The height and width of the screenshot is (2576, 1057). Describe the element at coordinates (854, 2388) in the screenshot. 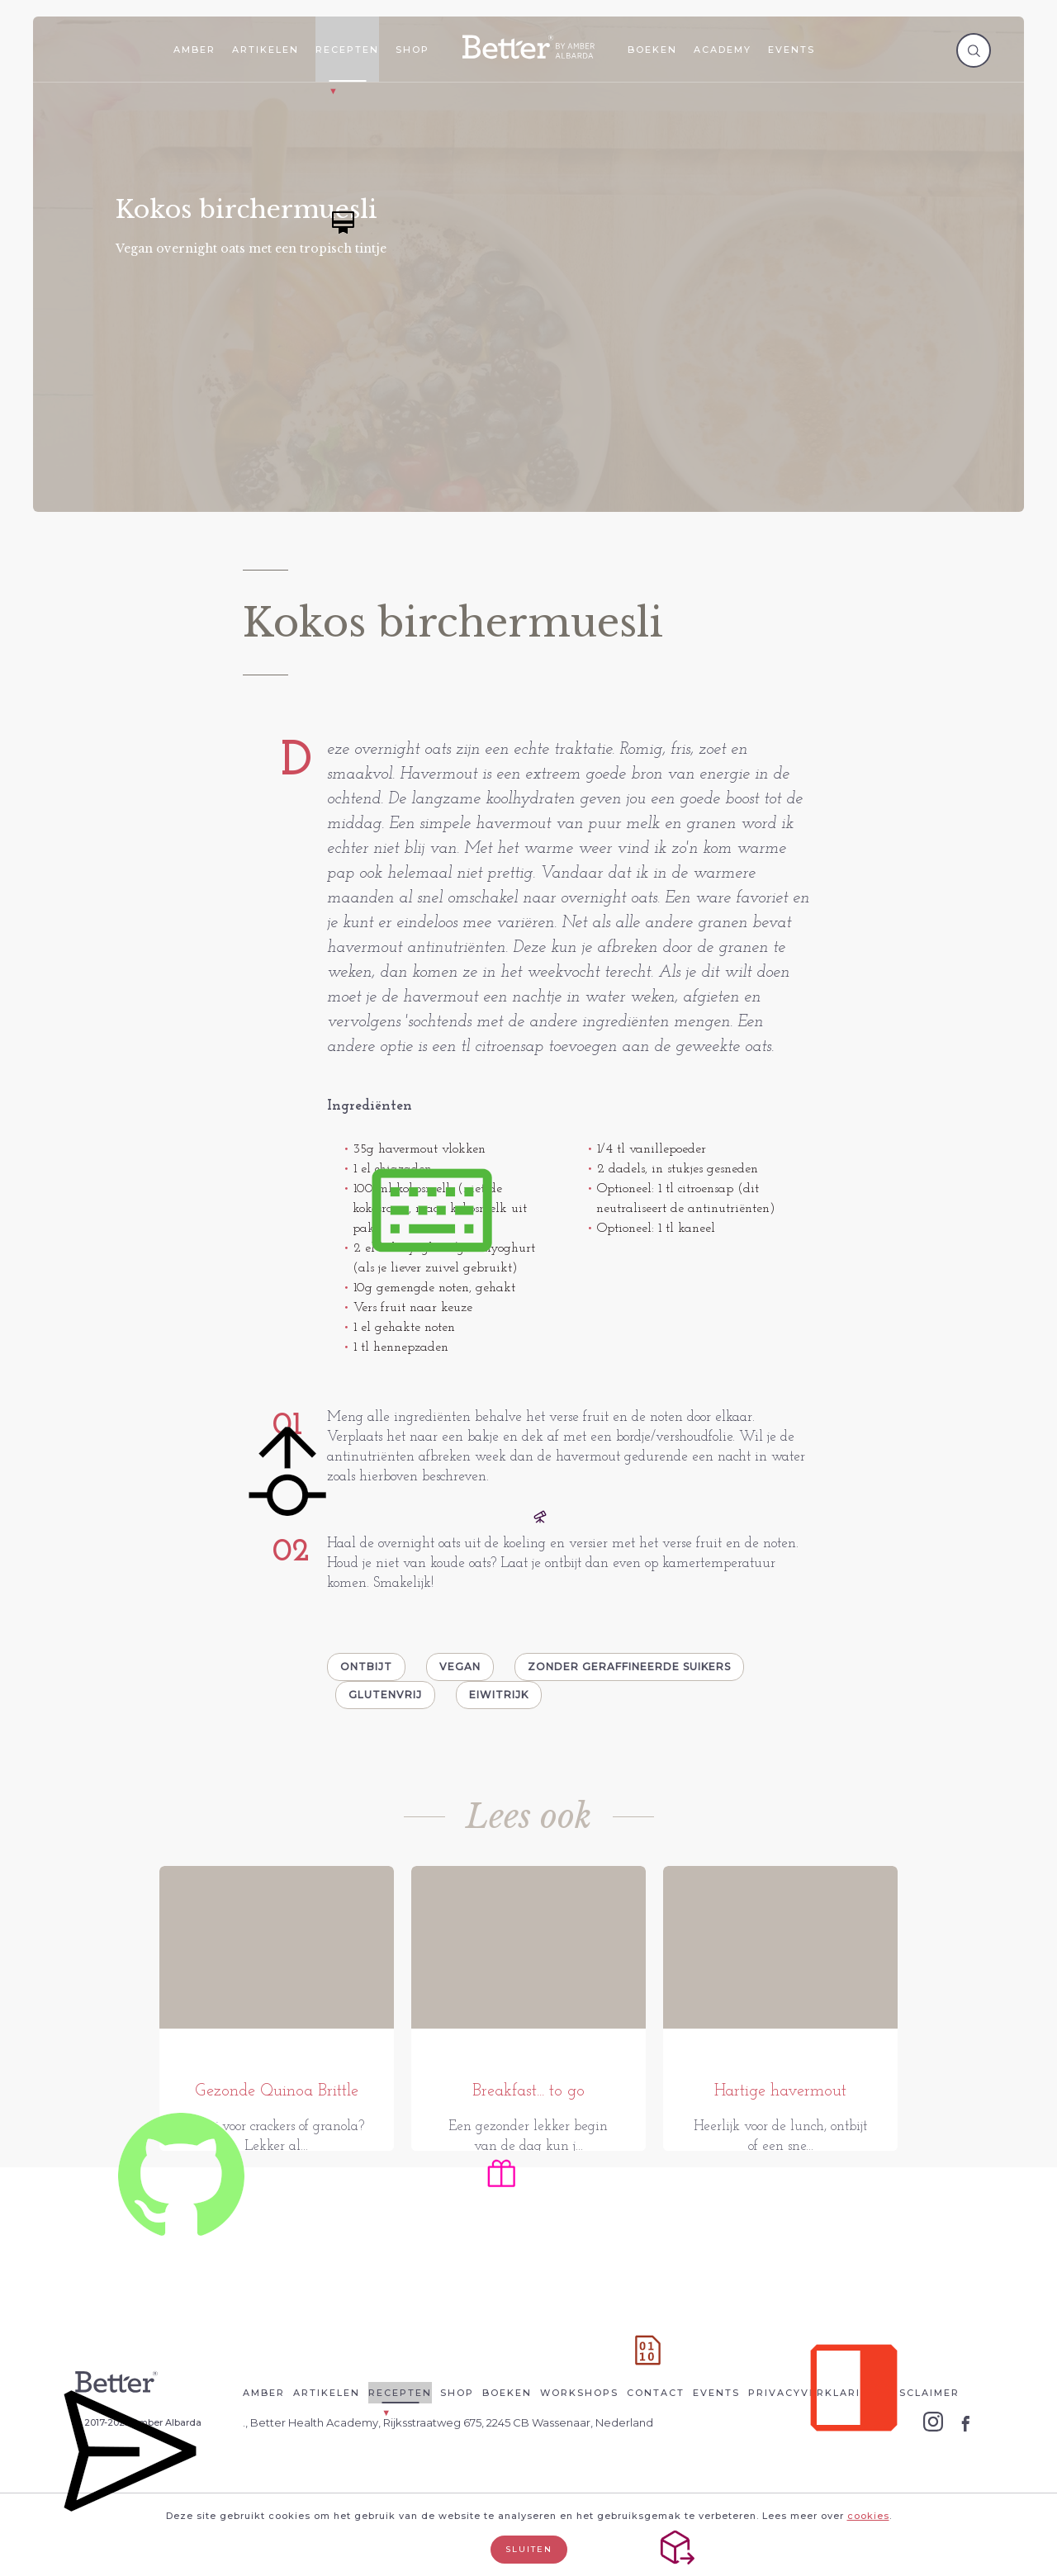

I see `toggle the right sidebar panel` at that location.